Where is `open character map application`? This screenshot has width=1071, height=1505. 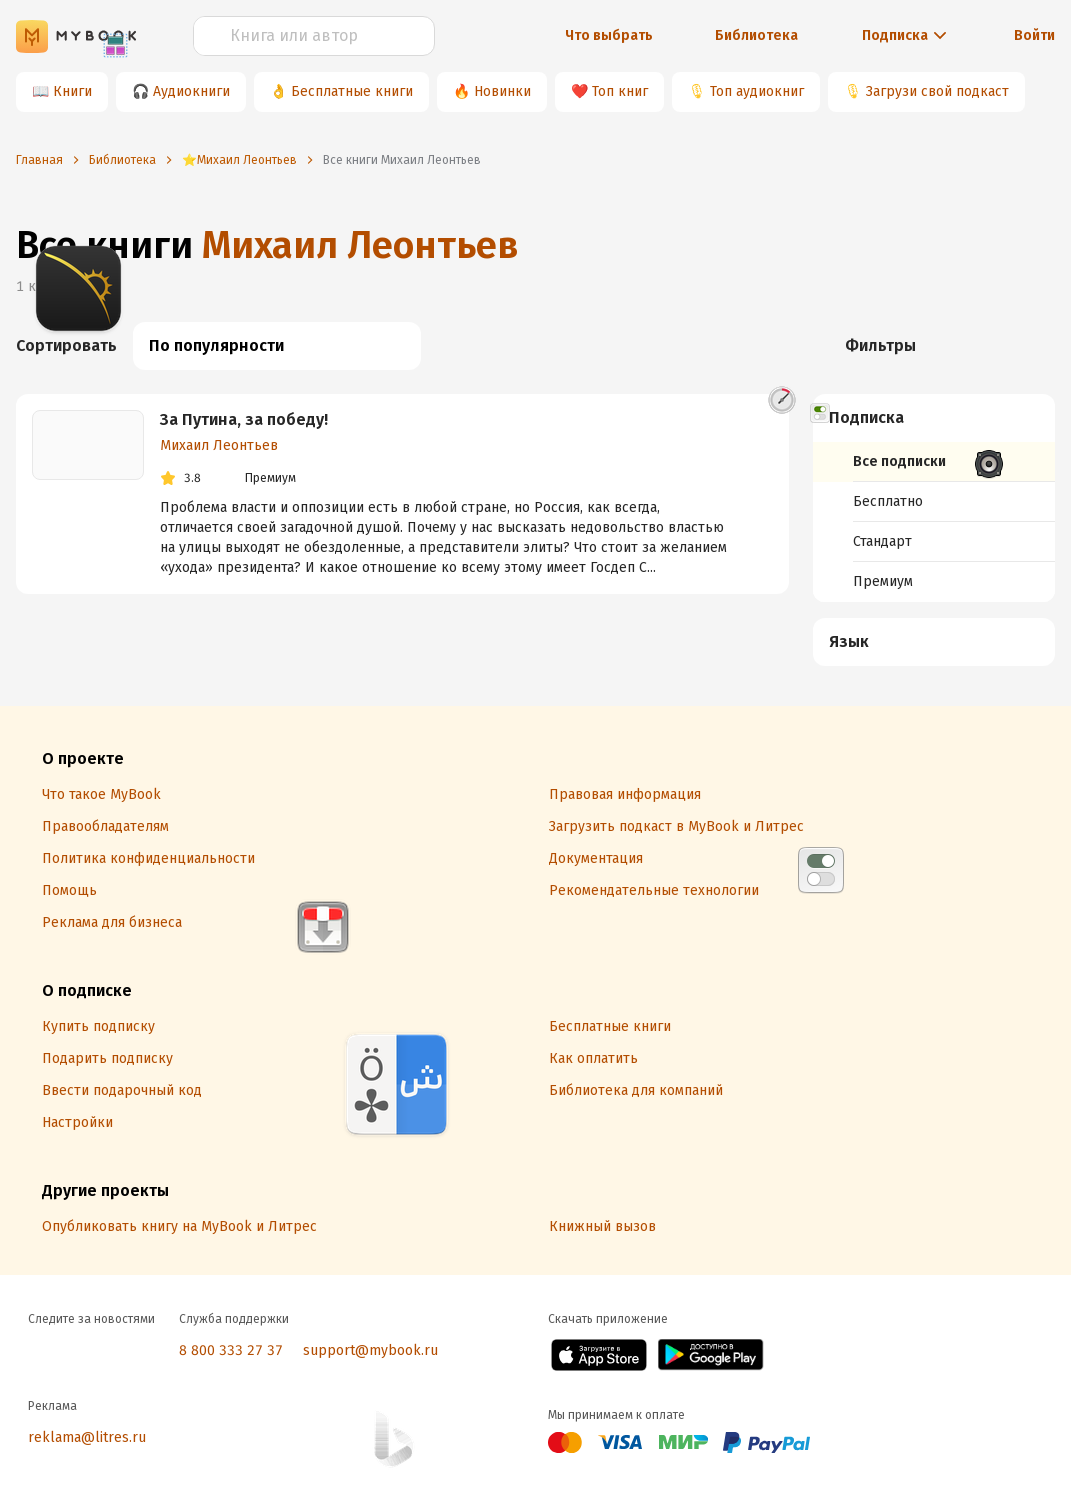
open character map application is located at coordinates (396, 1084).